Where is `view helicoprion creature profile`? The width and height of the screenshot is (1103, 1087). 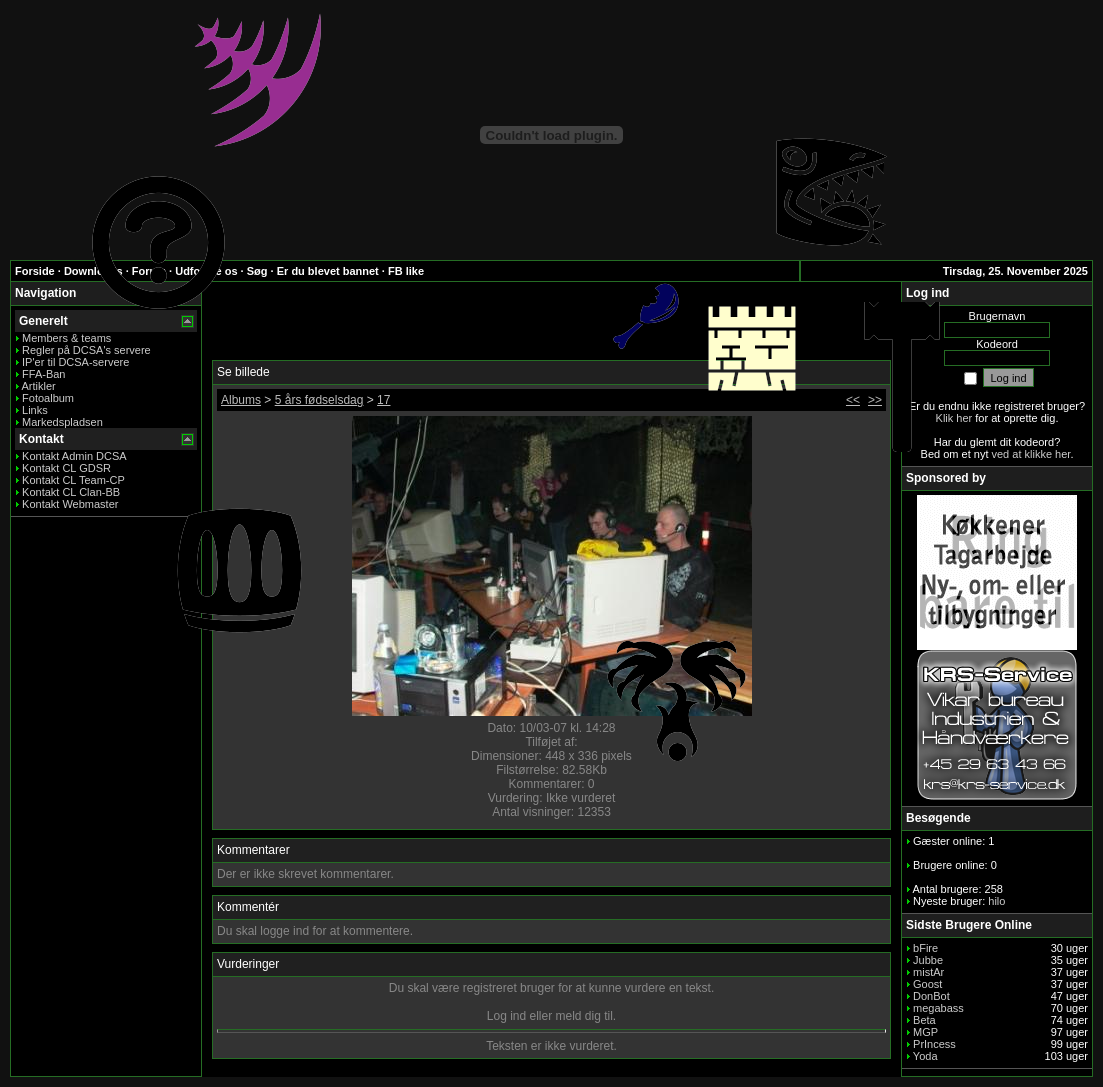
view helicoprion creature profile is located at coordinates (831, 192).